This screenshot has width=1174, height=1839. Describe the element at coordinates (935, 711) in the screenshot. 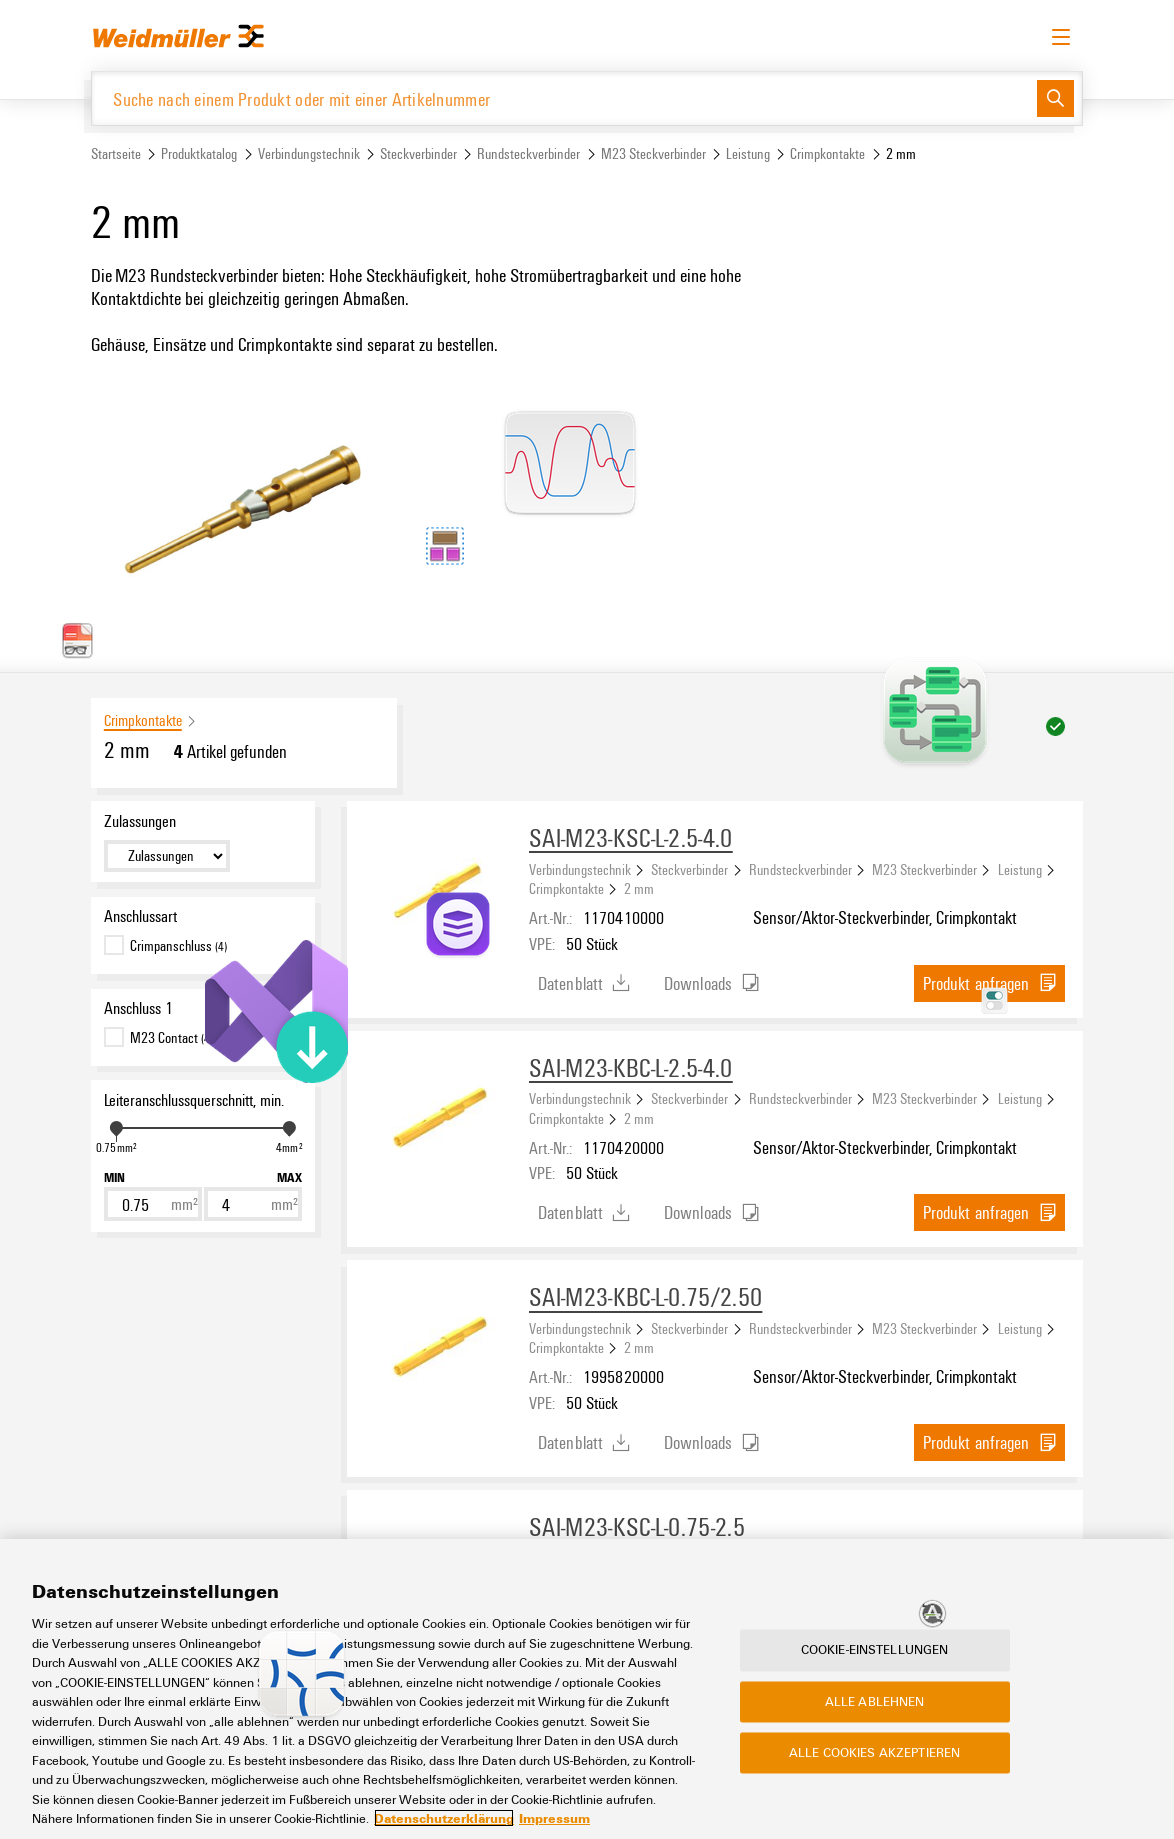

I see `open gaphor modeling application` at that location.